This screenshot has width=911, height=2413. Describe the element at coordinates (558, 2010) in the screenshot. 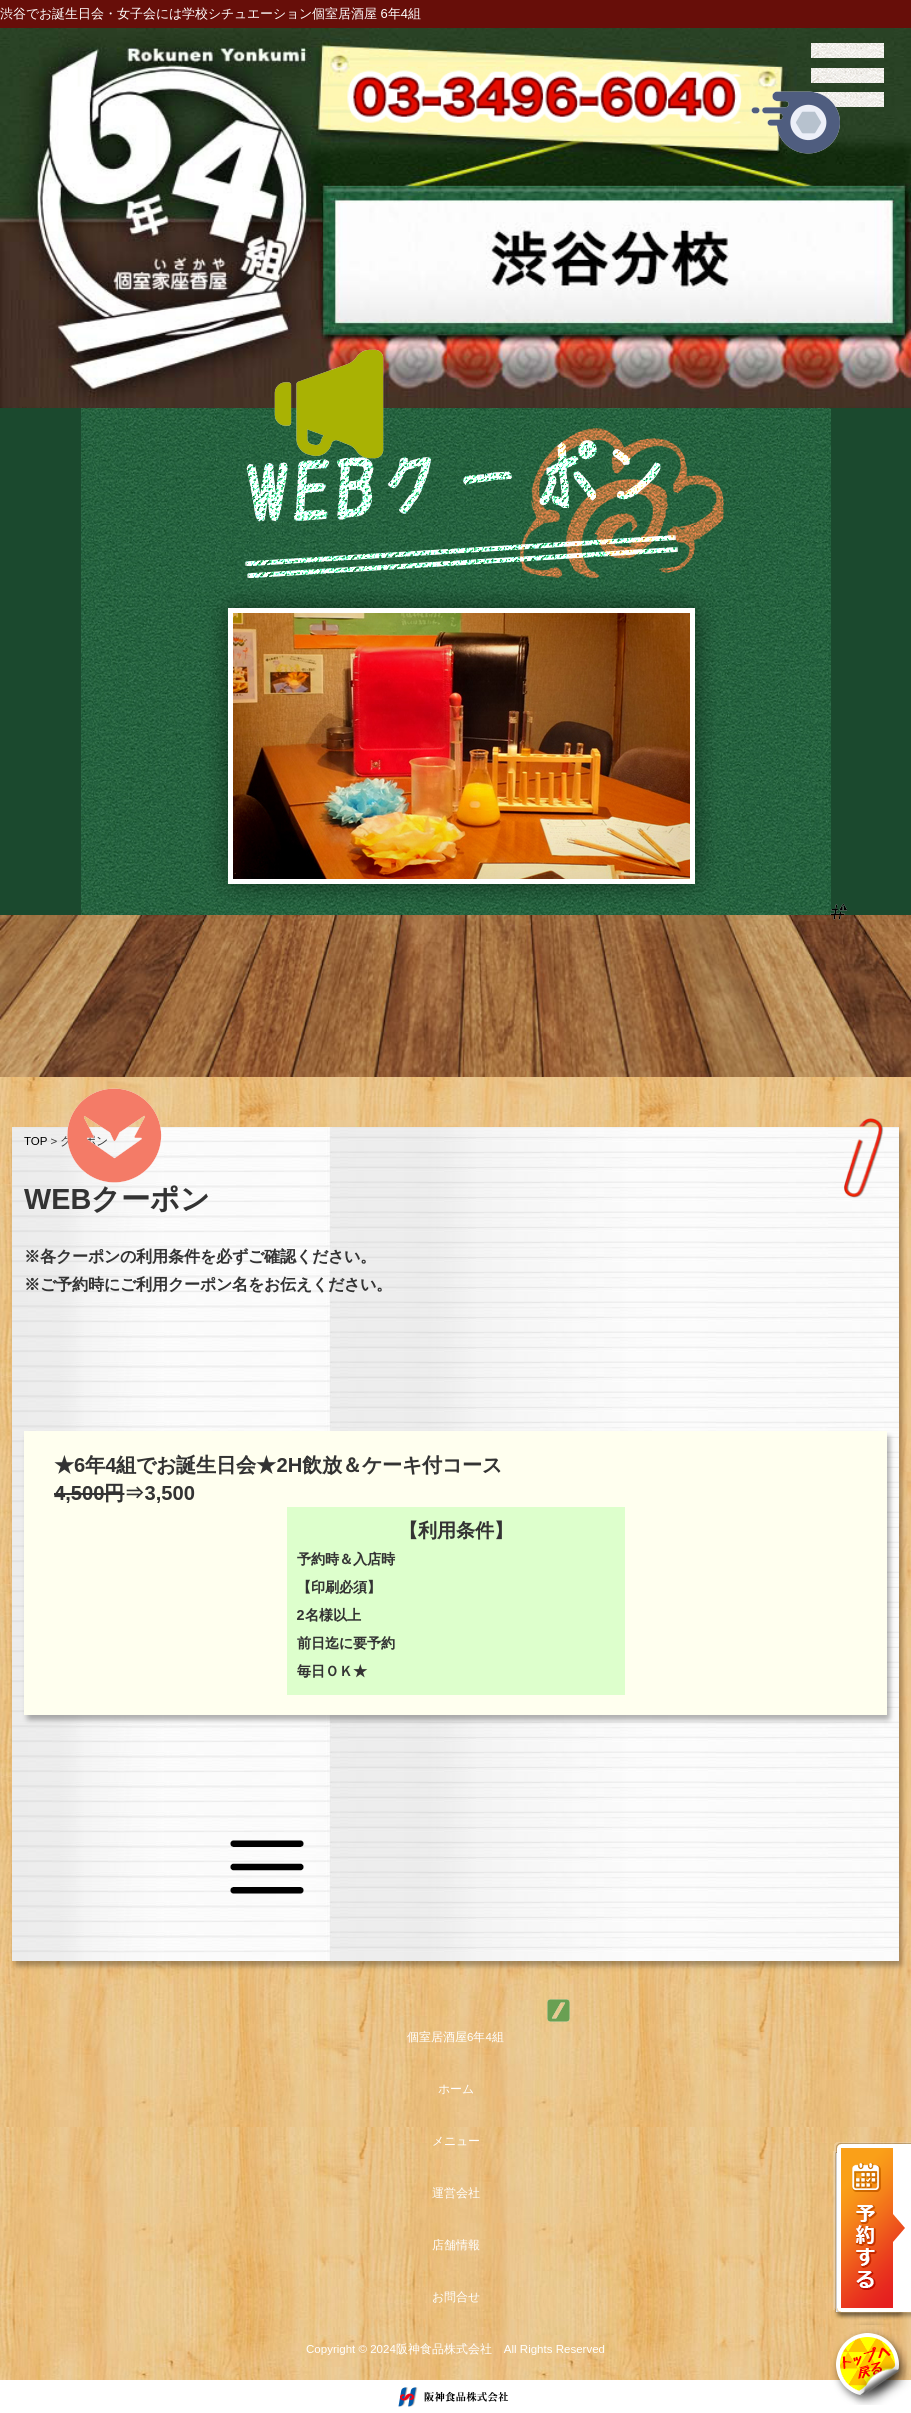

I see `access slash commands` at that location.